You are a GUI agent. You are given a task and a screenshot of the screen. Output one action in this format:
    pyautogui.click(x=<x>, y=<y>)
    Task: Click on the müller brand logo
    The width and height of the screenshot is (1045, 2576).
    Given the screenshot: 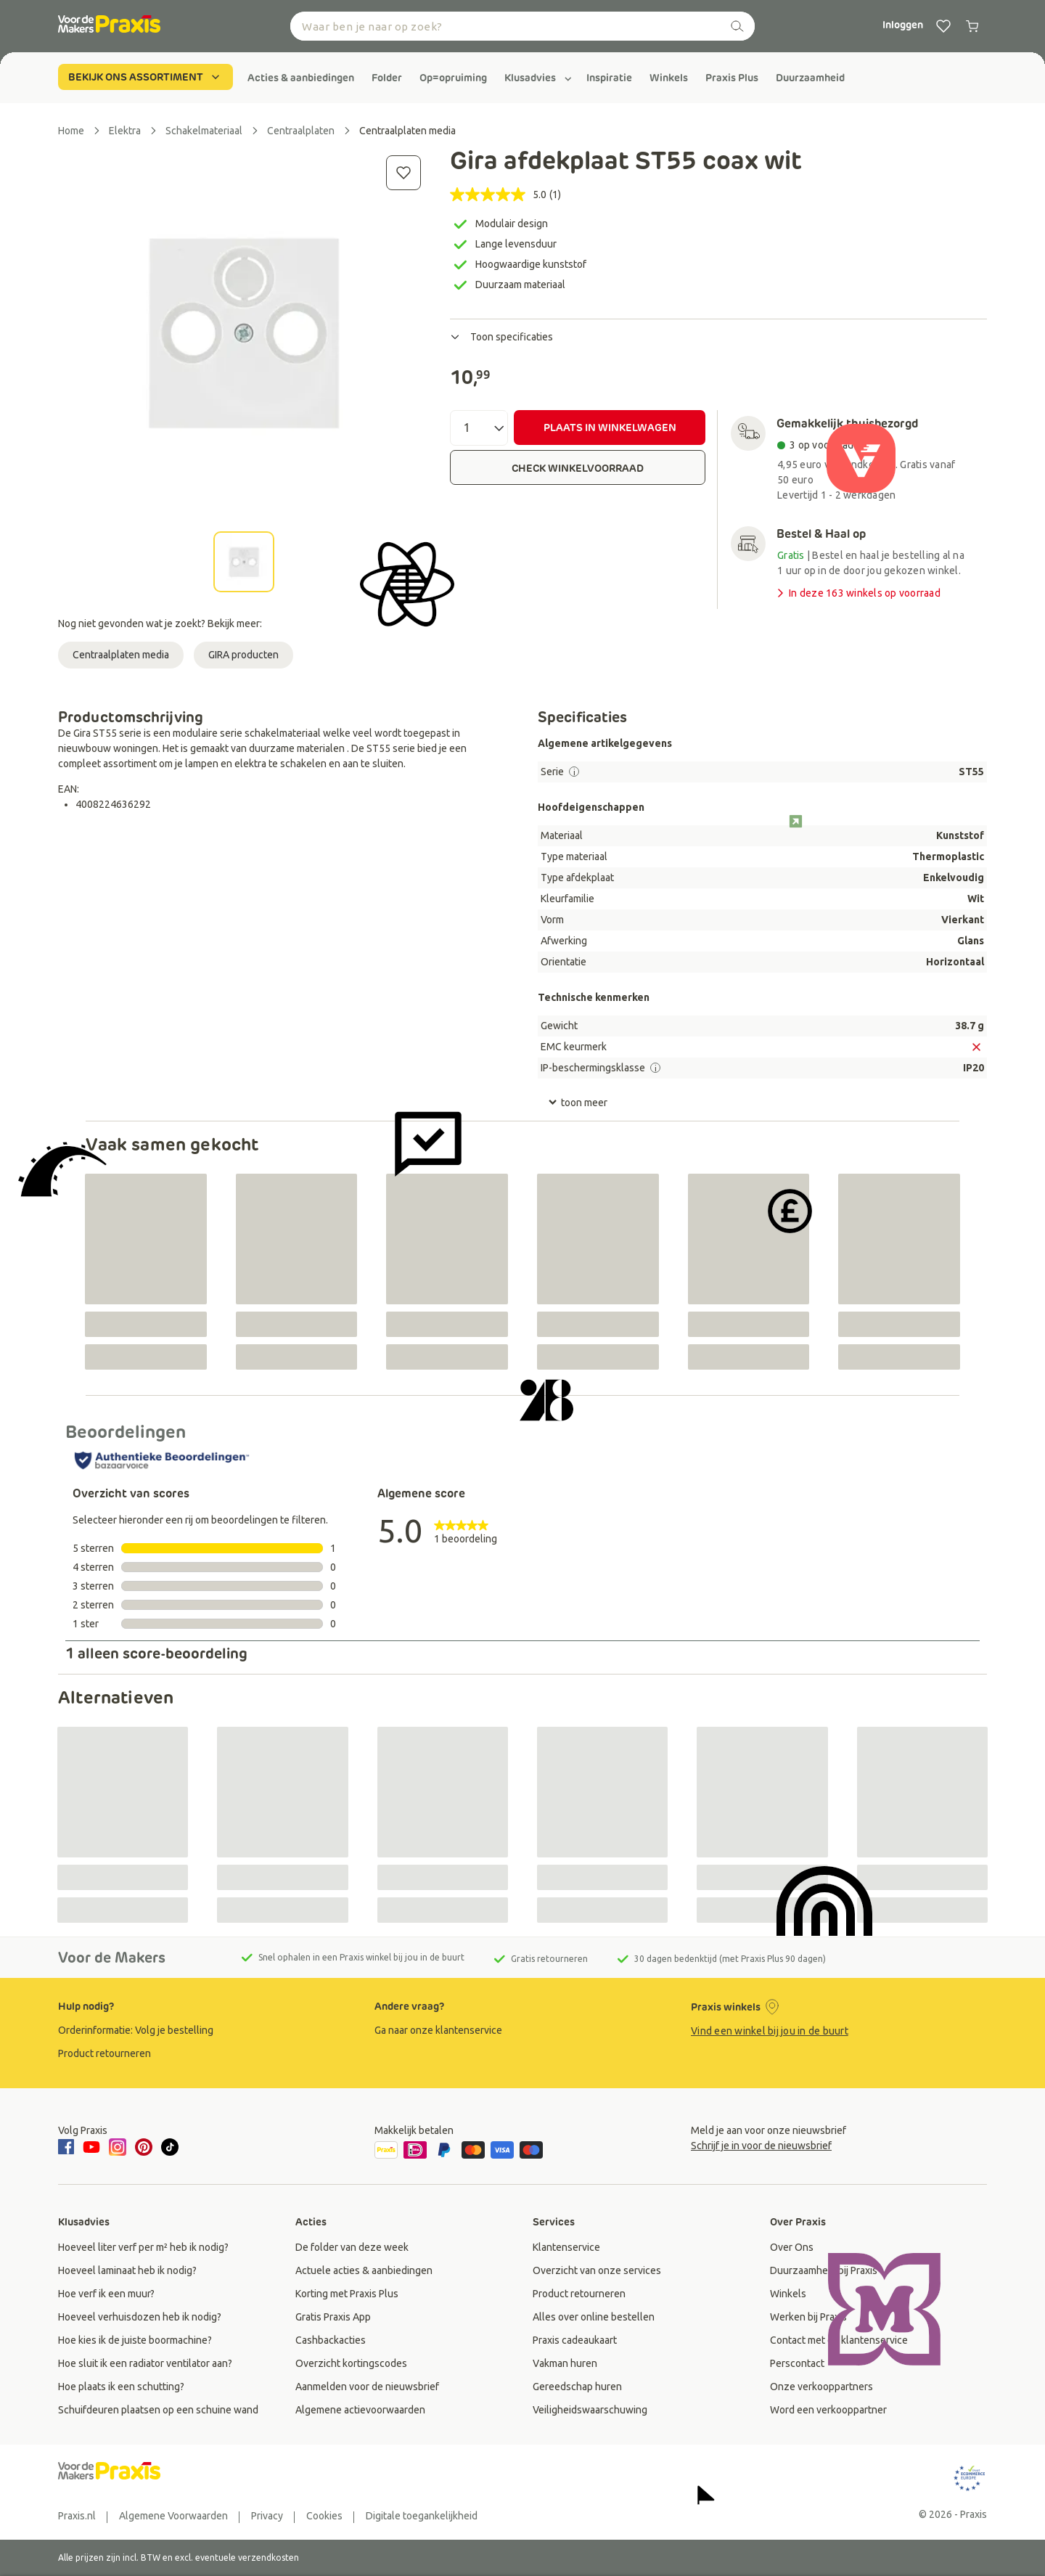 What is the action you would take?
    pyautogui.click(x=884, y=2309)
    